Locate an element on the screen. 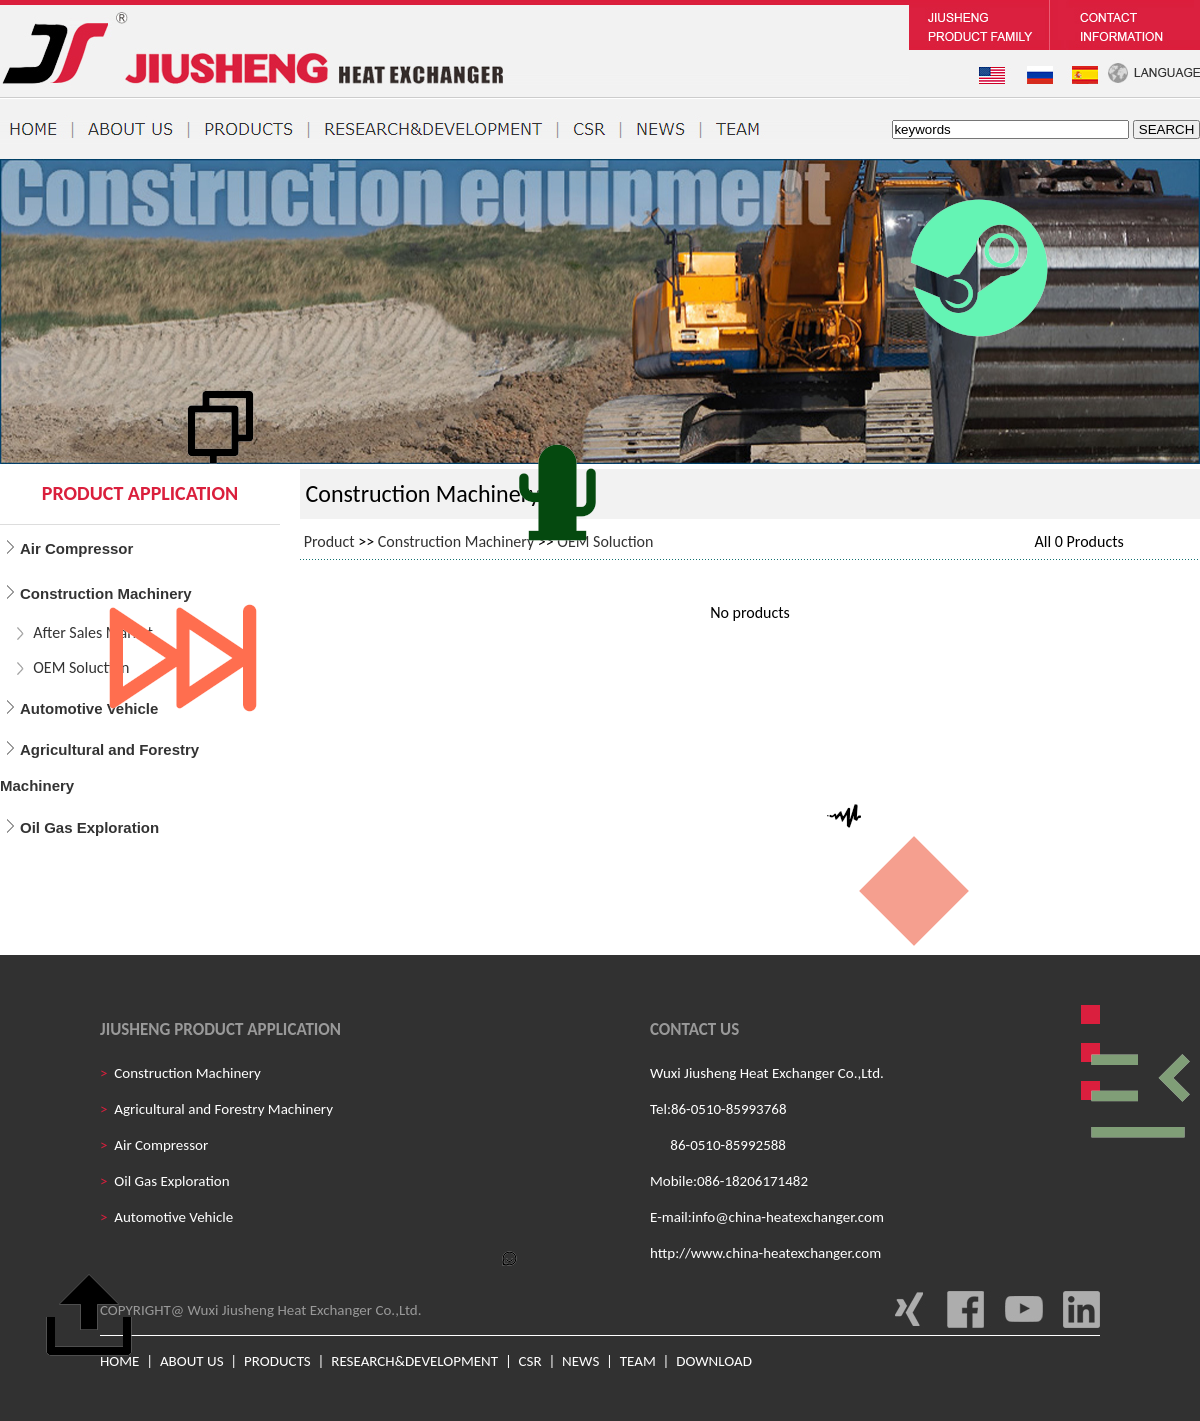 The image size is (1200, 1421). upload a file or document is located at coordinates (89, 1317).